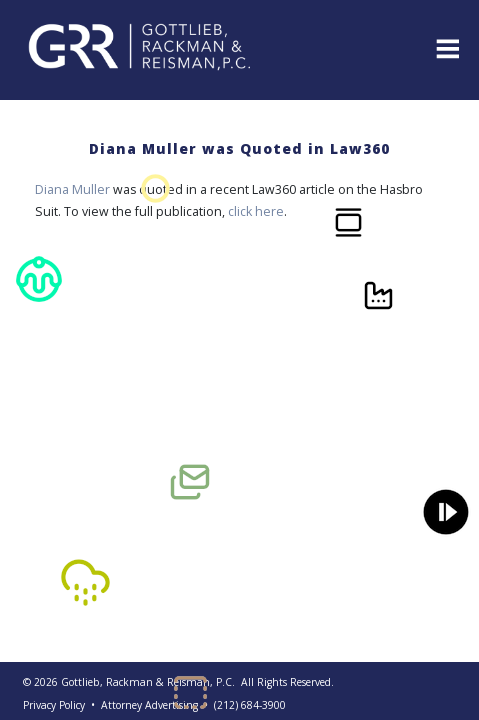 The width and height of the screenshot is (479, 720). Describe the element at coordinates (378, 295) in the screenshot. I see `view manufacturing or production settings` at that location.